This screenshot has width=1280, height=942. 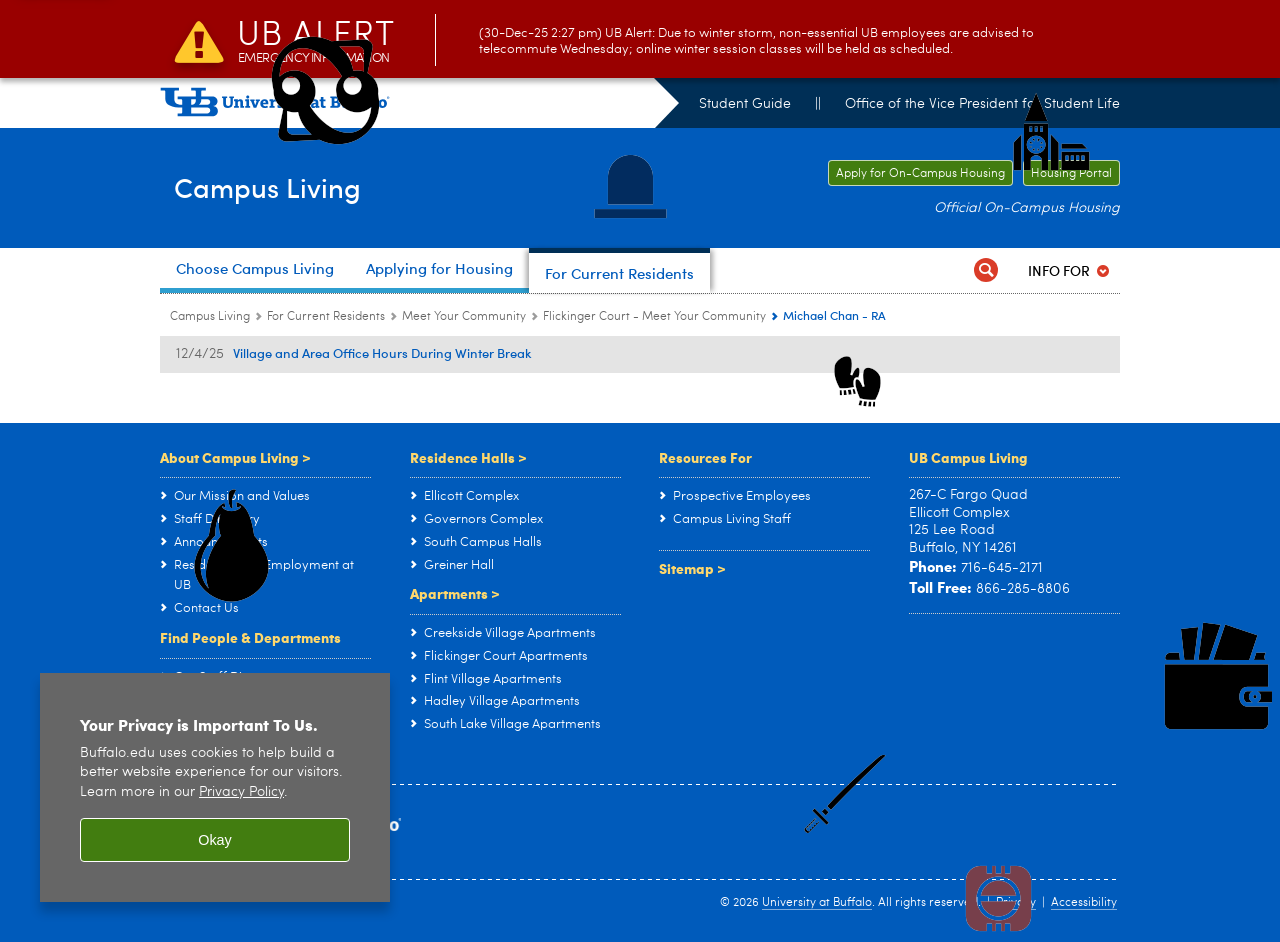 I want to click on access your wallet or payment methods, so click(x=1216, y=677).